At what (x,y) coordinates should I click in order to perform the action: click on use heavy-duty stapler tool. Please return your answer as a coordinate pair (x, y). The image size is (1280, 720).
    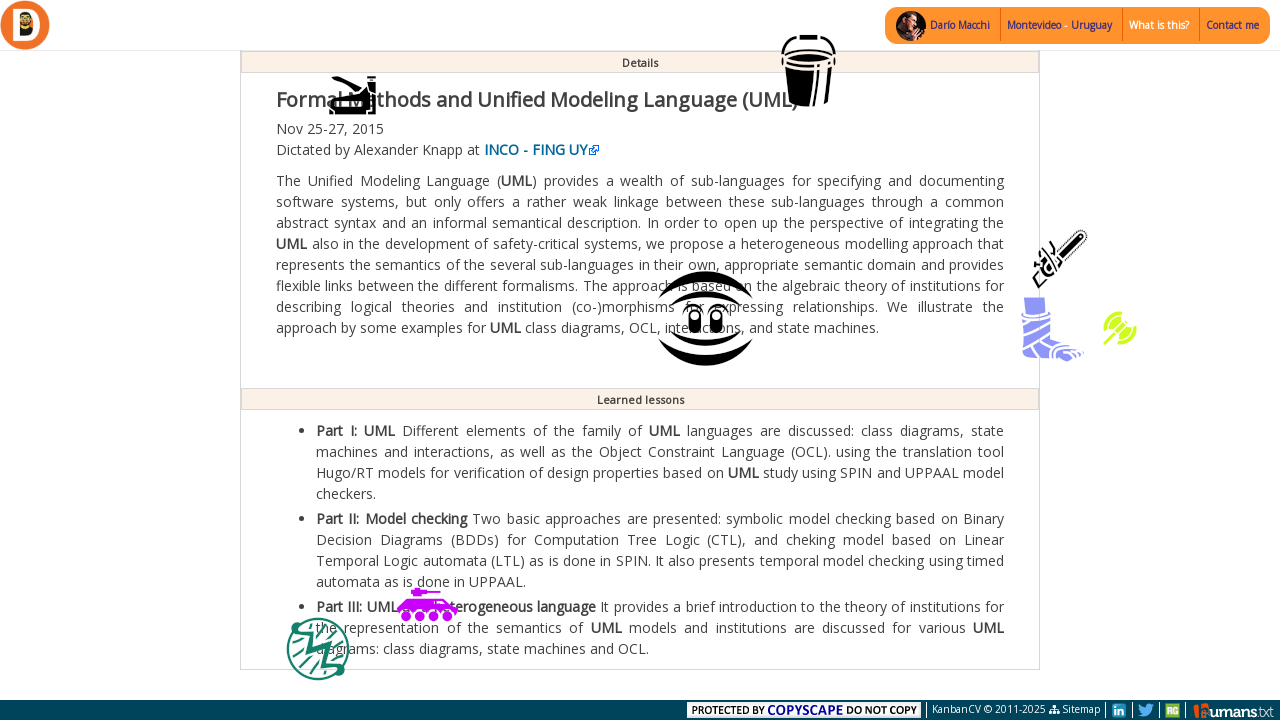
    Looking at the image, I should click on (352, 94).